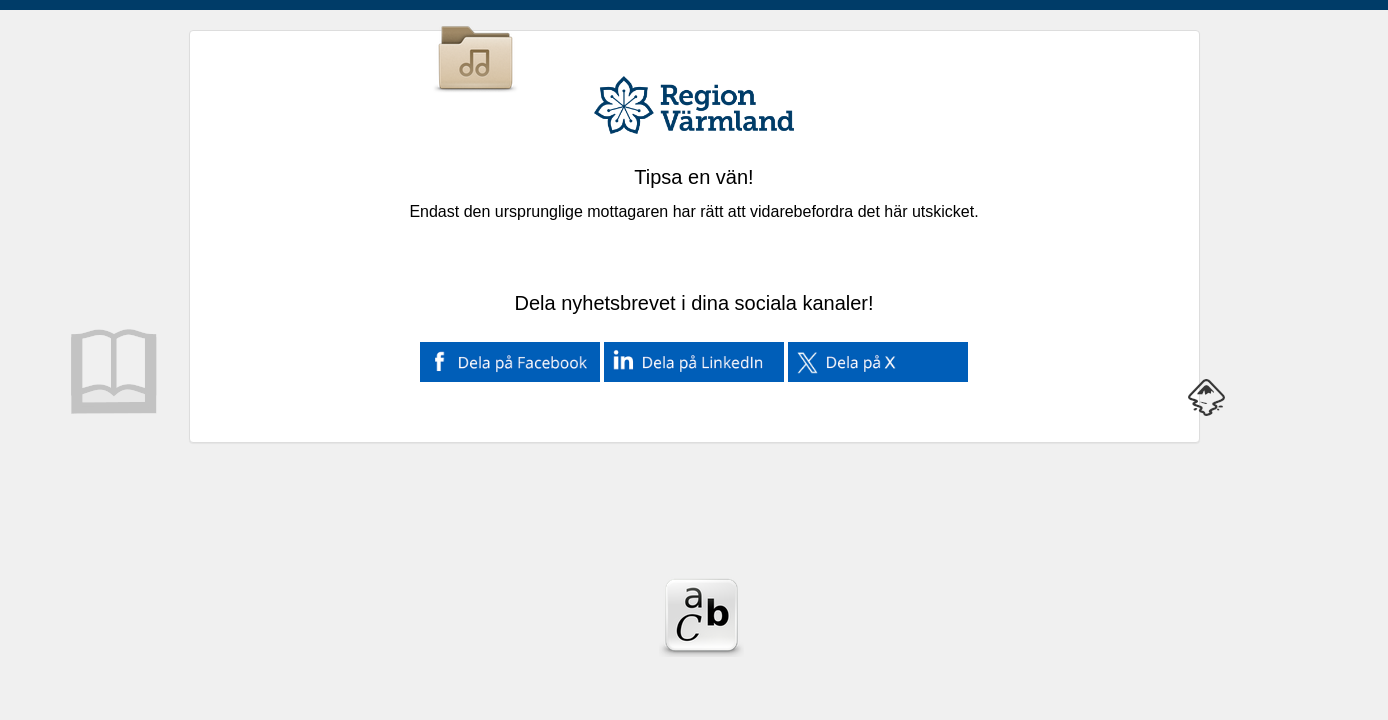 This screenshot has height=720, width=1388. Describe the element at coordinates (1206, 397) in the screenshot. I see `open inkscape vector graphics editor` at that location.